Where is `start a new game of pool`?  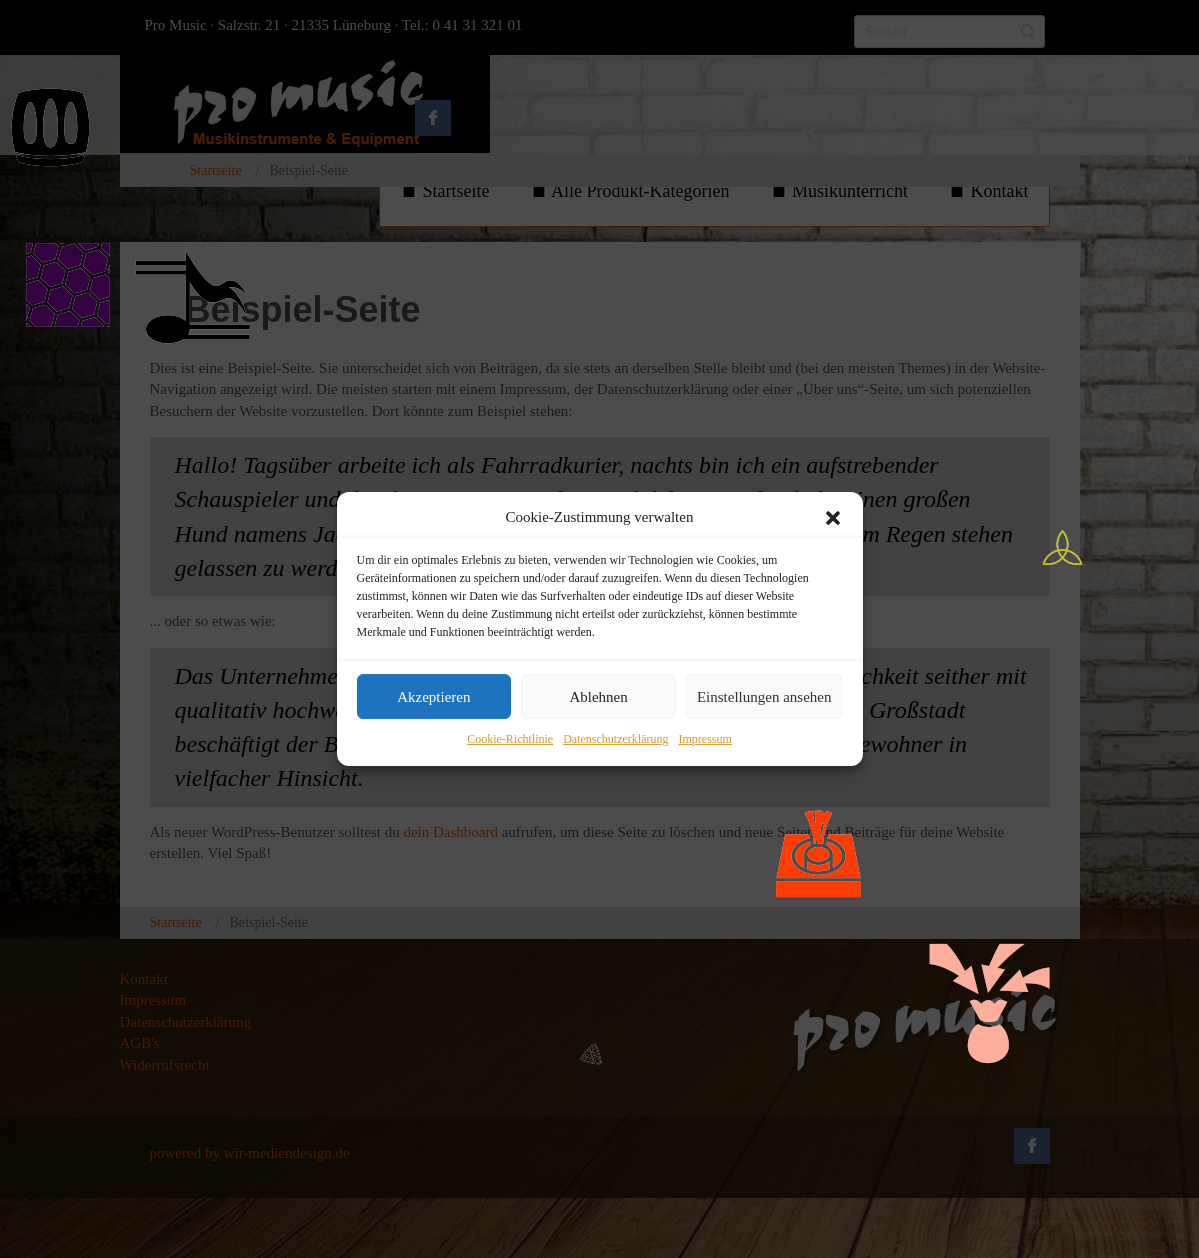 start a new game of pool is located at coordinates (591, 1054).